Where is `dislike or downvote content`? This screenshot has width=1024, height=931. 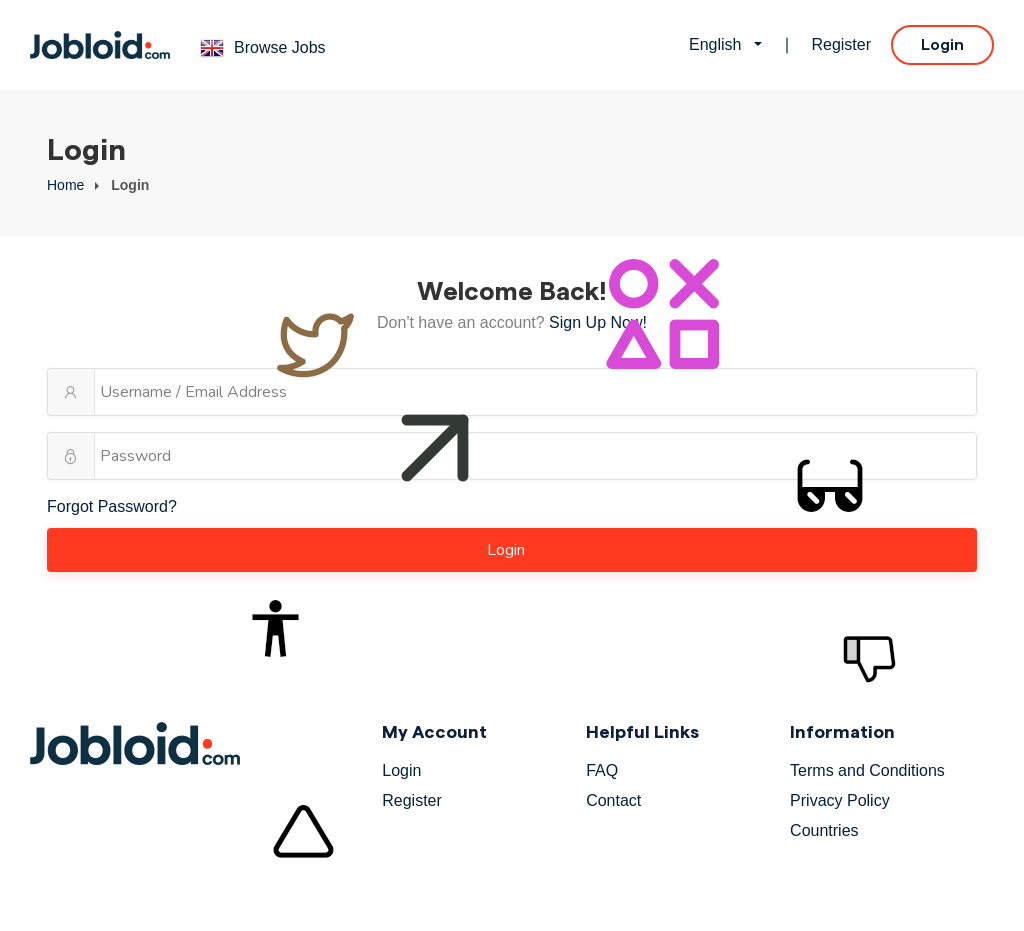 dislike or downvote content is located at coordinates (869, 656).